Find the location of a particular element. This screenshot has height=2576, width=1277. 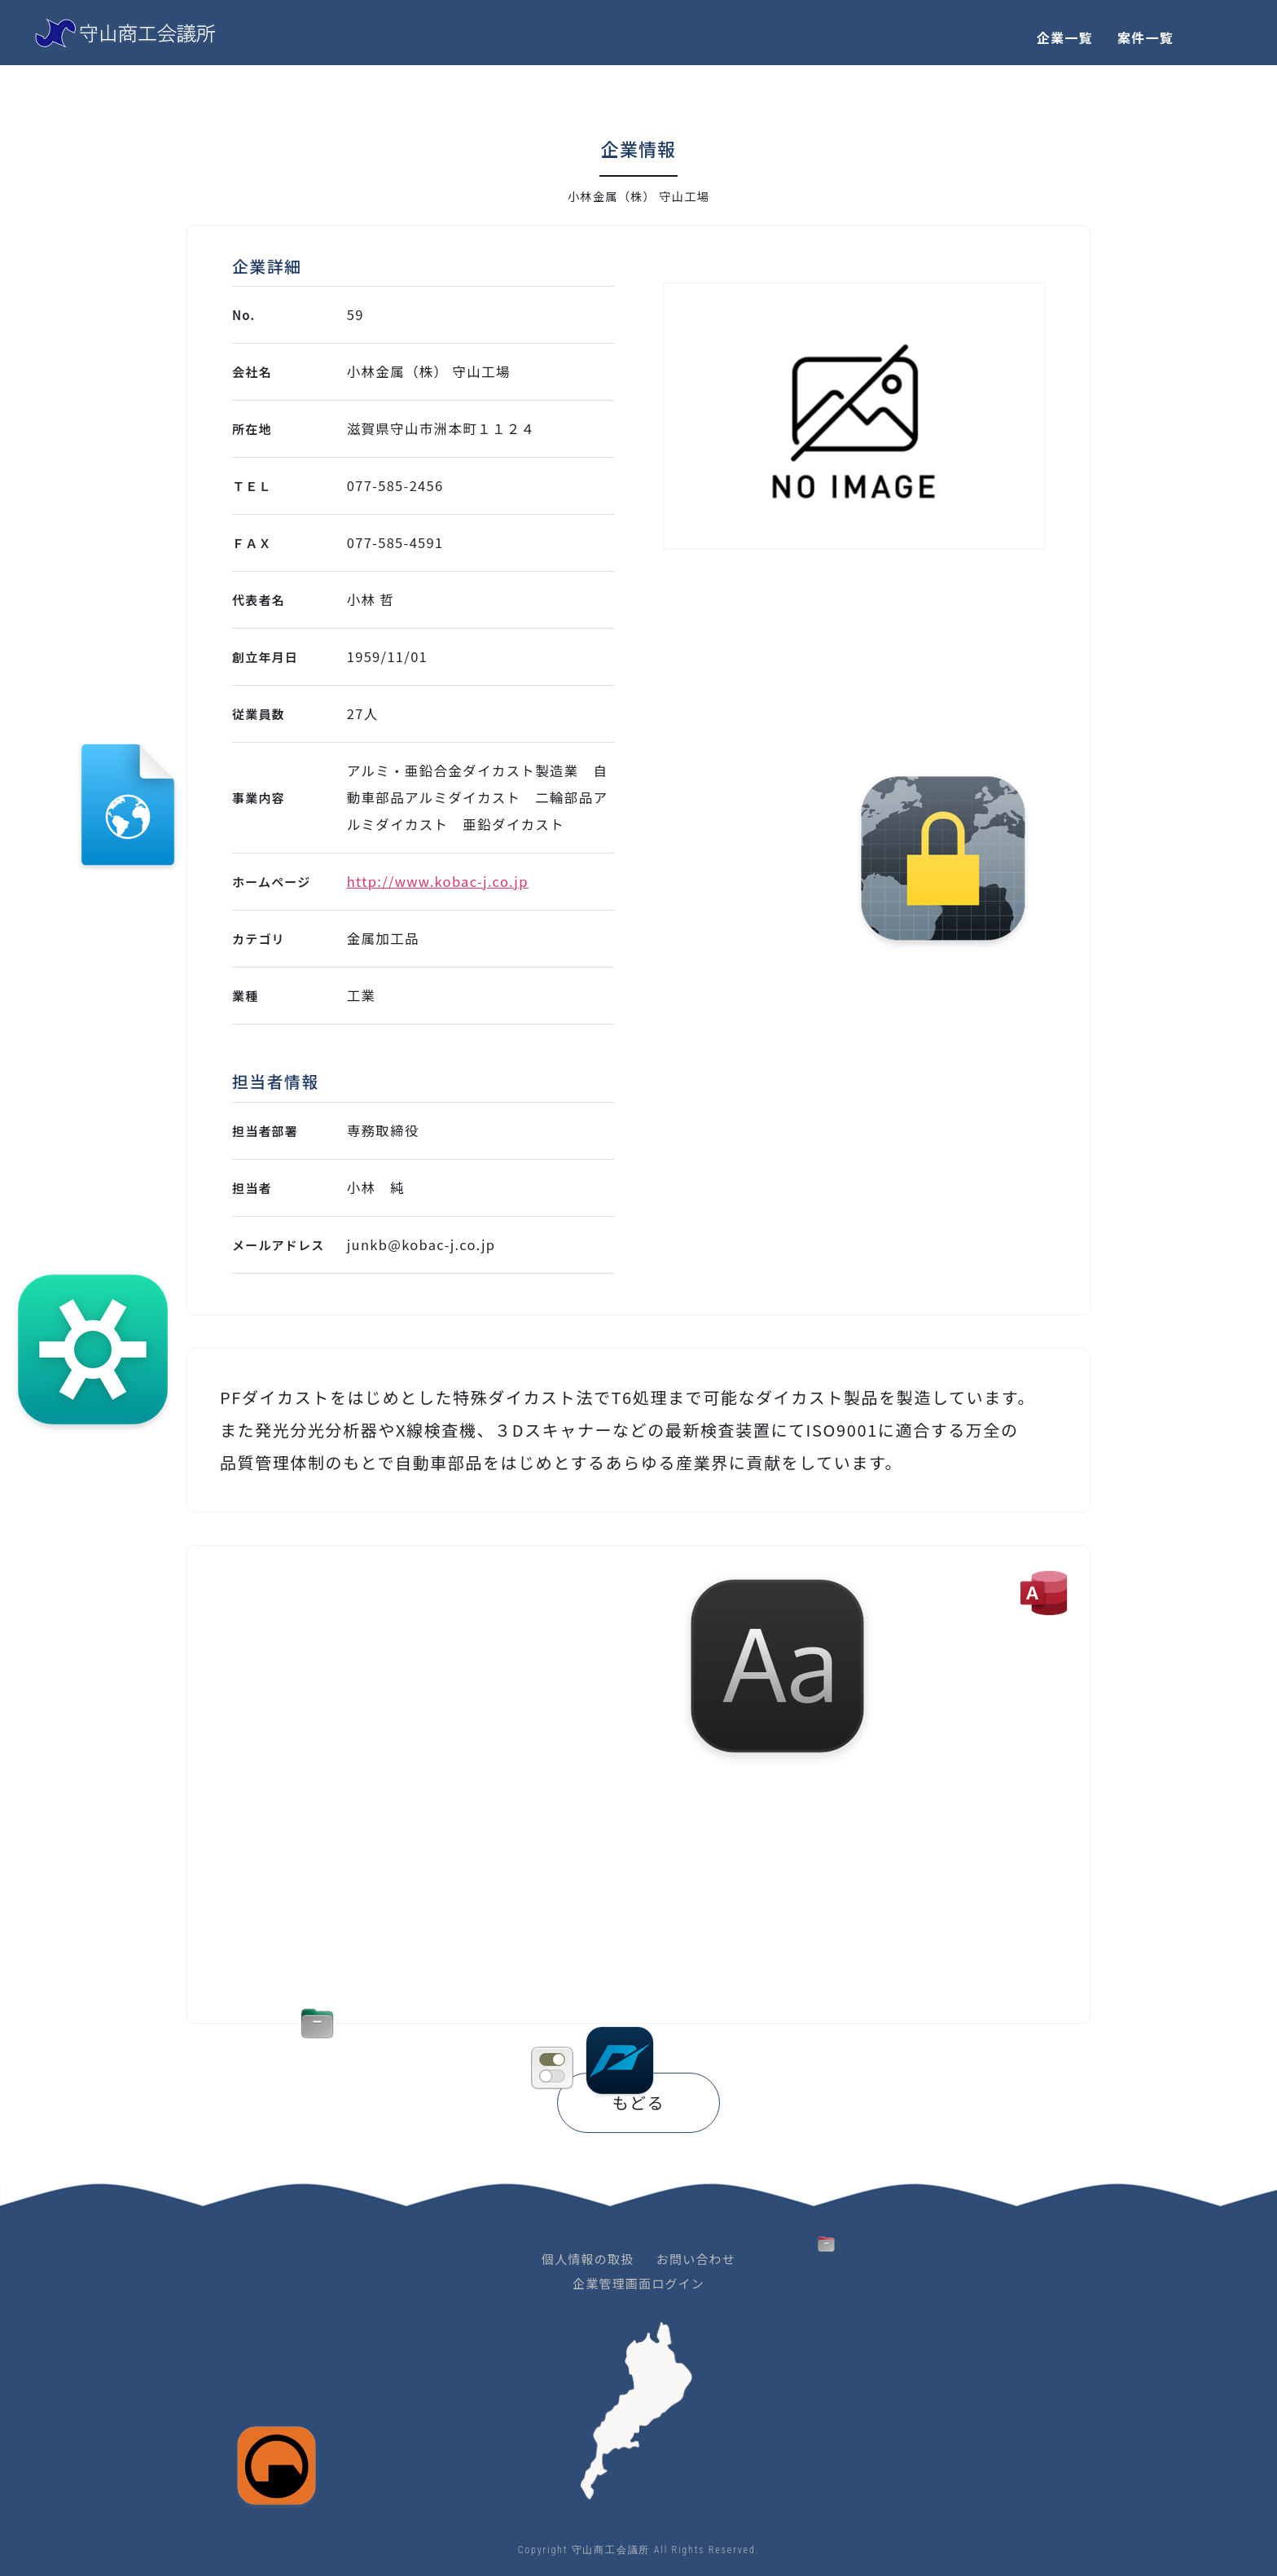

launch the Black Mesa game application is located at coordinates (276, 2465).